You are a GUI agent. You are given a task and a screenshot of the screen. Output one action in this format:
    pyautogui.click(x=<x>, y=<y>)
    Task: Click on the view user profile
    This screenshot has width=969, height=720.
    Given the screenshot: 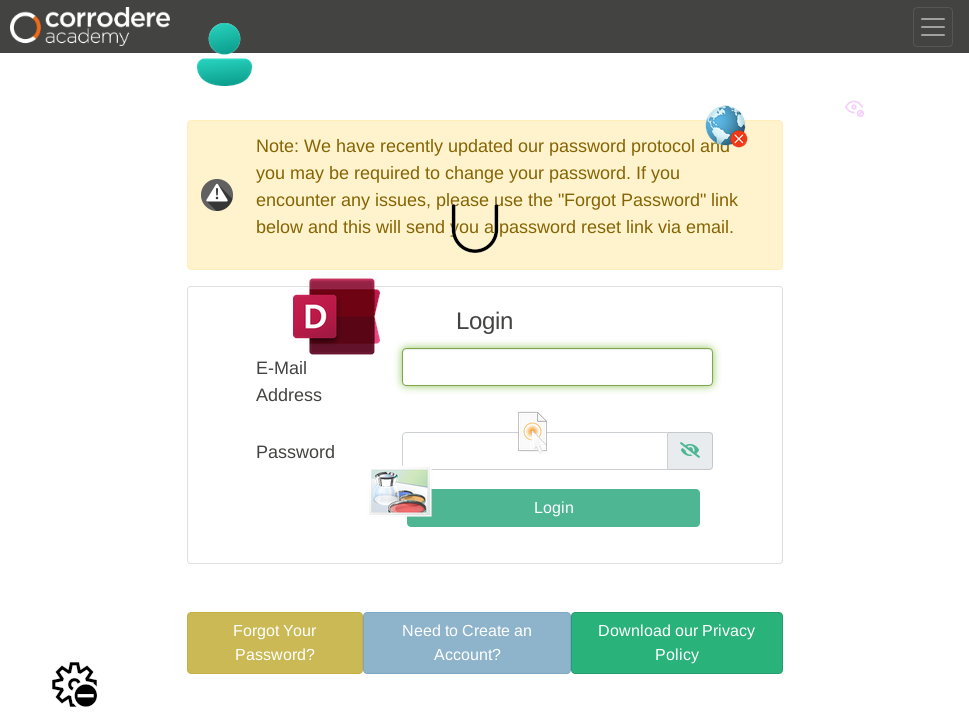 What is the action you would take?
    pyautogui.click(x=224, y=54)
    